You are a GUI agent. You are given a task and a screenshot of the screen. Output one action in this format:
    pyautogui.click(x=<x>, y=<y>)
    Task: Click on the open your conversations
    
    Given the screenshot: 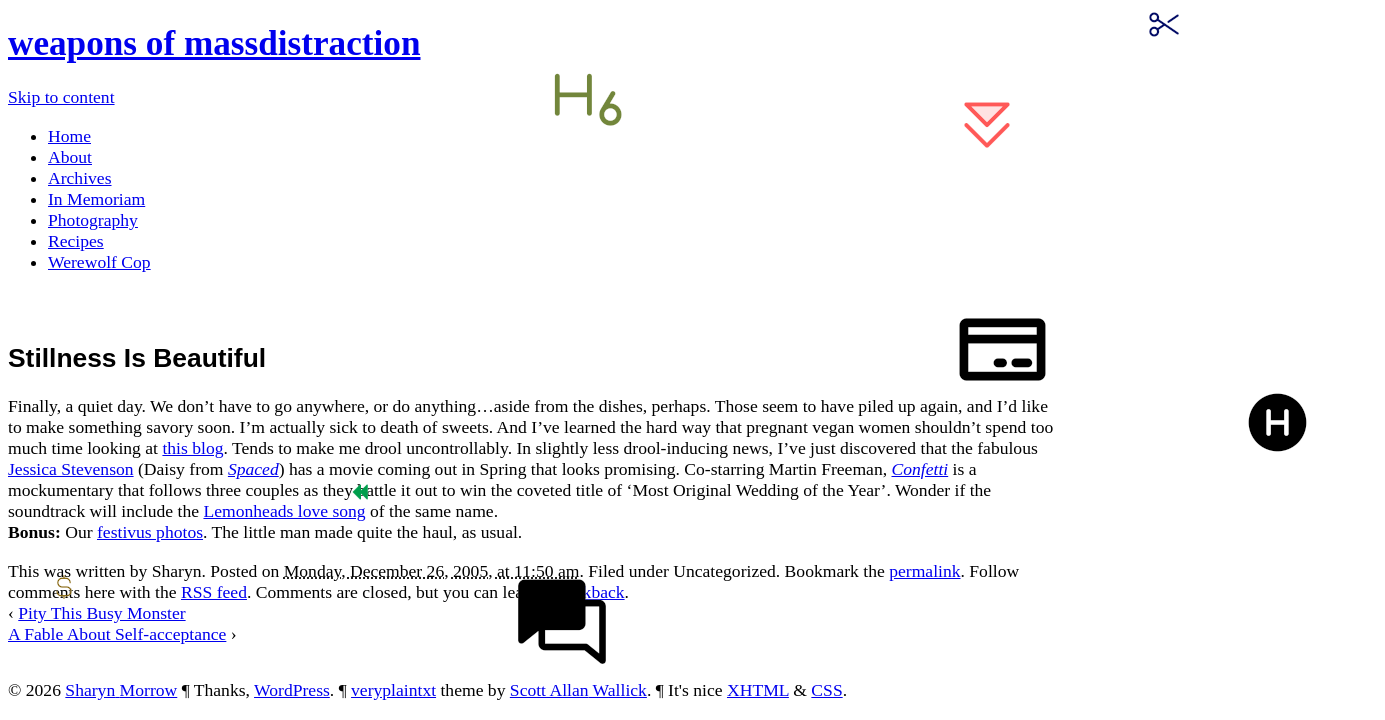 What is the action you would take?
    pyautogui.click(x=562, y=620)
    